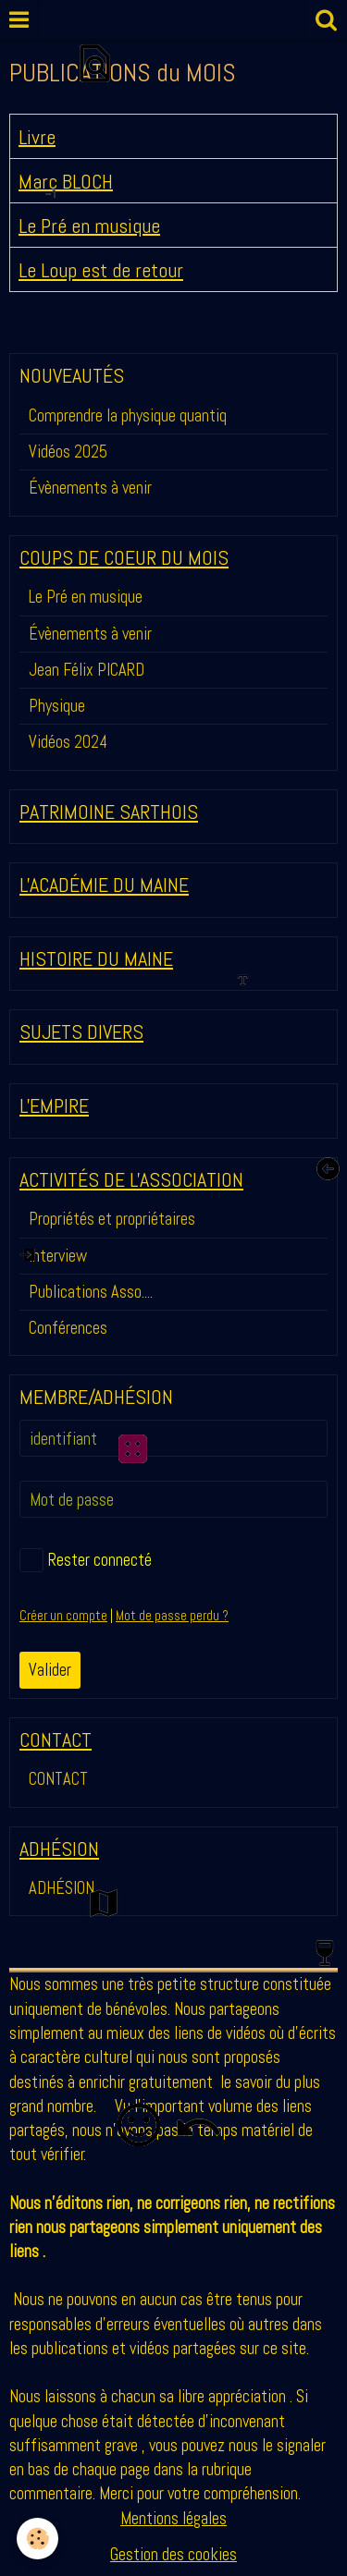 This screenshot has width=347, height=2576. Describe the element at coordinates (27, 1254) in the screenshot. I see `log in or sign in to your account` at that location.